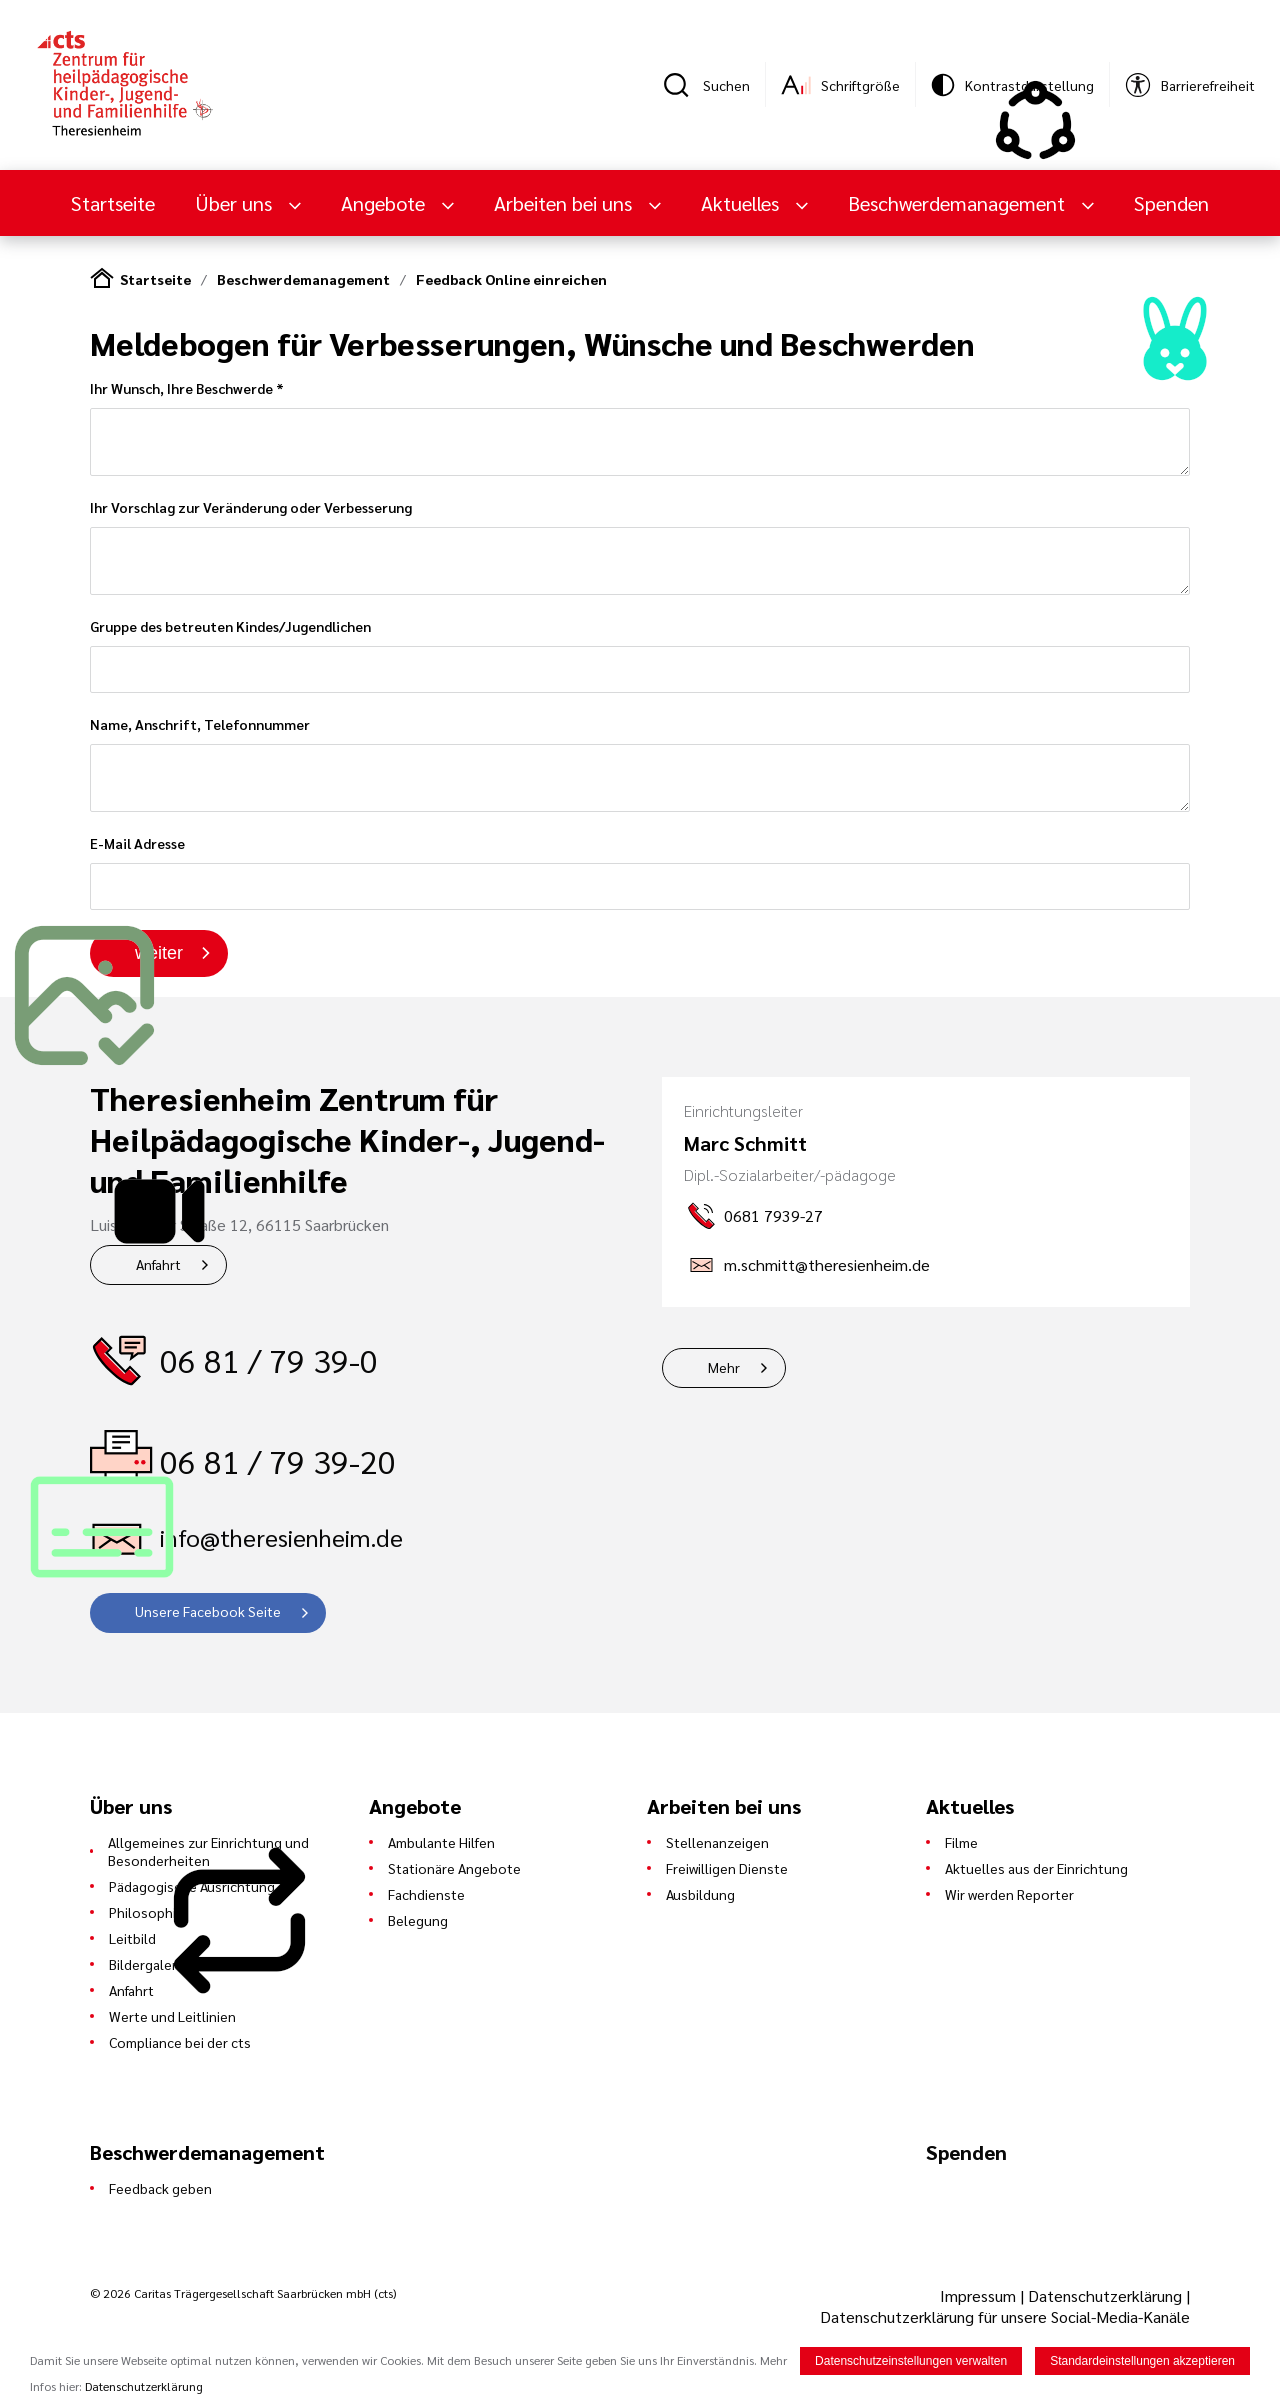 The image size is (1280, 2407). What do you see at coordinates (1035, 120) in the screenshot?
I see `ubuntu operating system logo` at bounding box center [1035, 120].